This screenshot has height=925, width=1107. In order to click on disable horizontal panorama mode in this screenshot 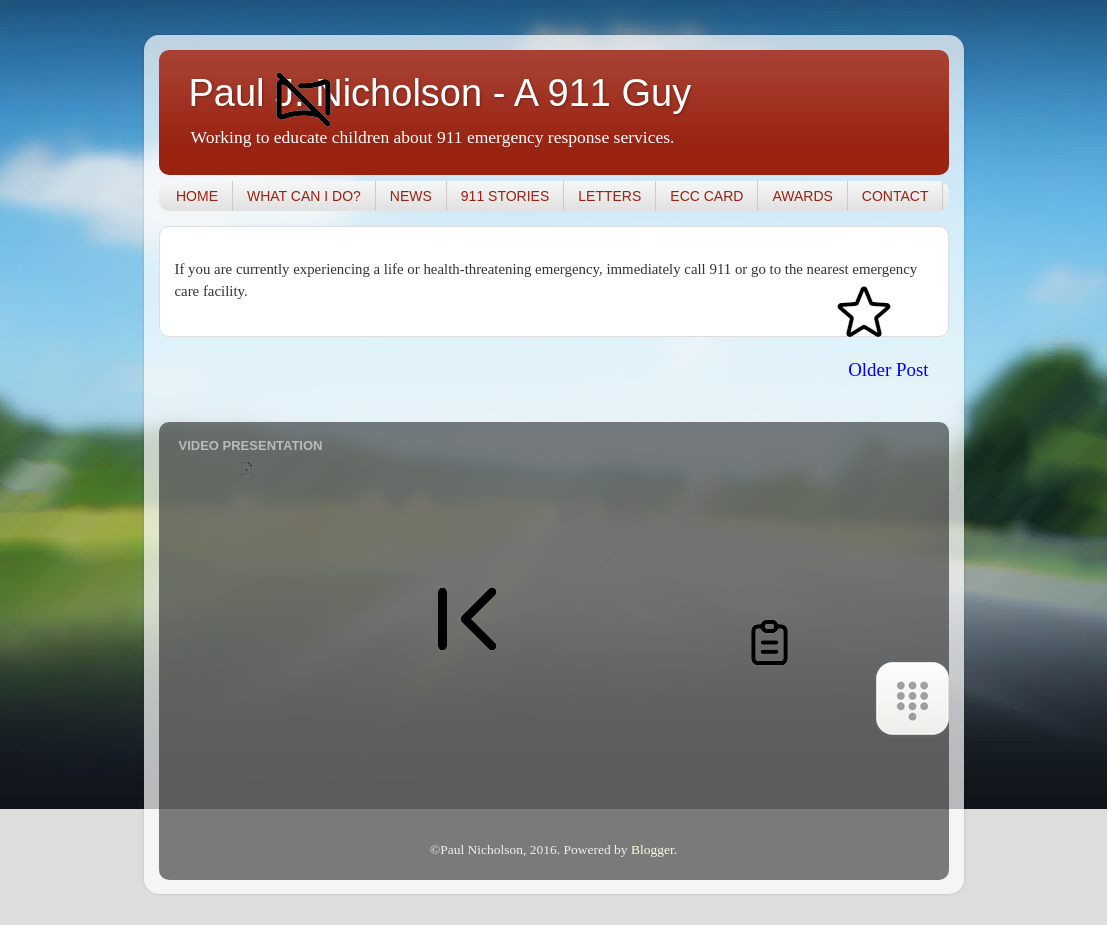, I will do `click(303, 99)`.